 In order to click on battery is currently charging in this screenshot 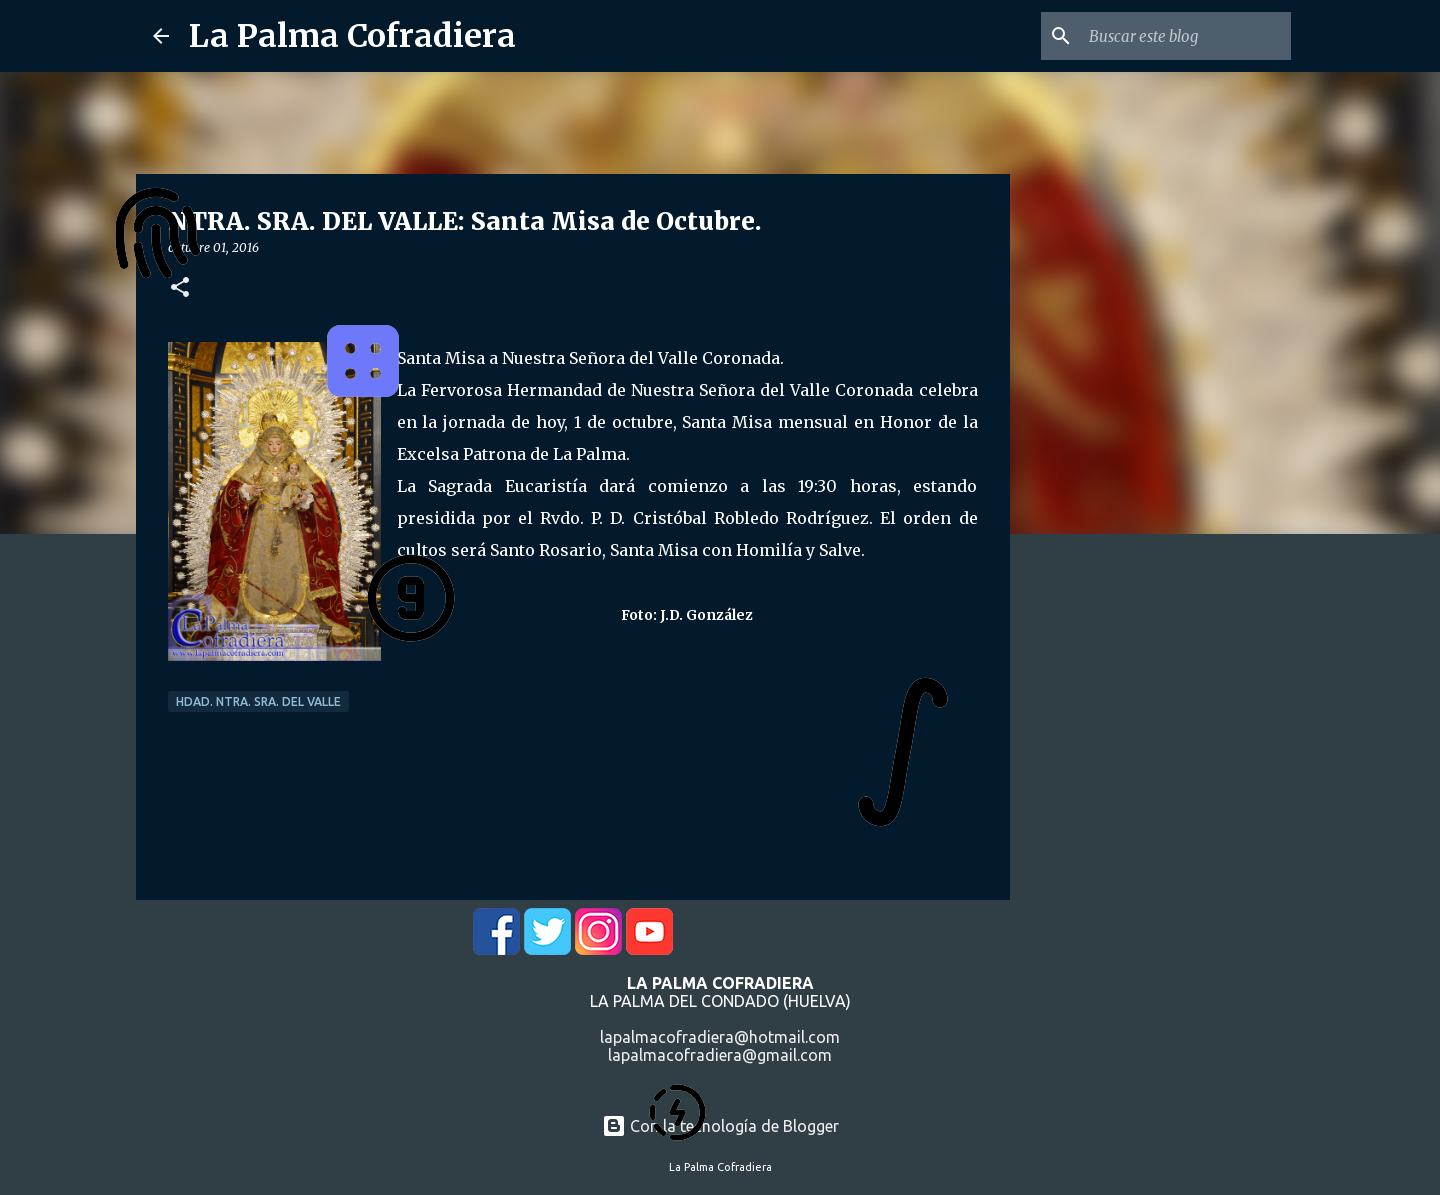, I will do `click(677, 1112)`.